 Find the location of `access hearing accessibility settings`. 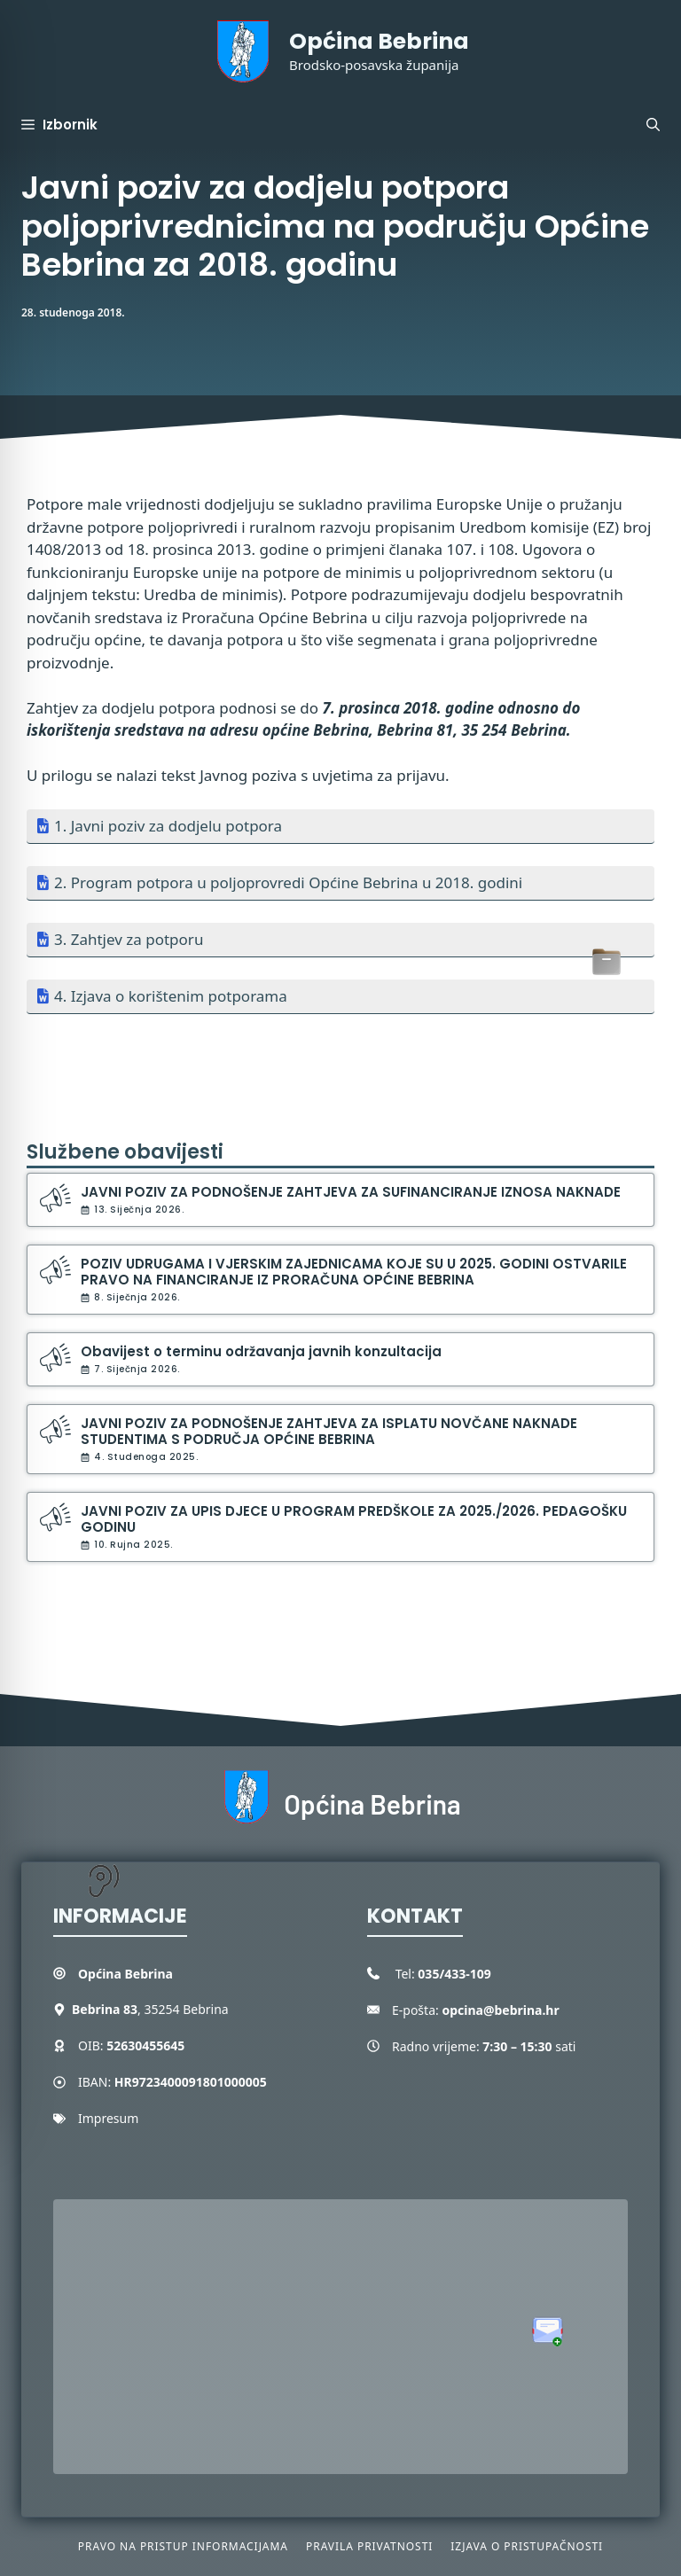

access hearing accessibility settings is located at coordinates (103, 1881).